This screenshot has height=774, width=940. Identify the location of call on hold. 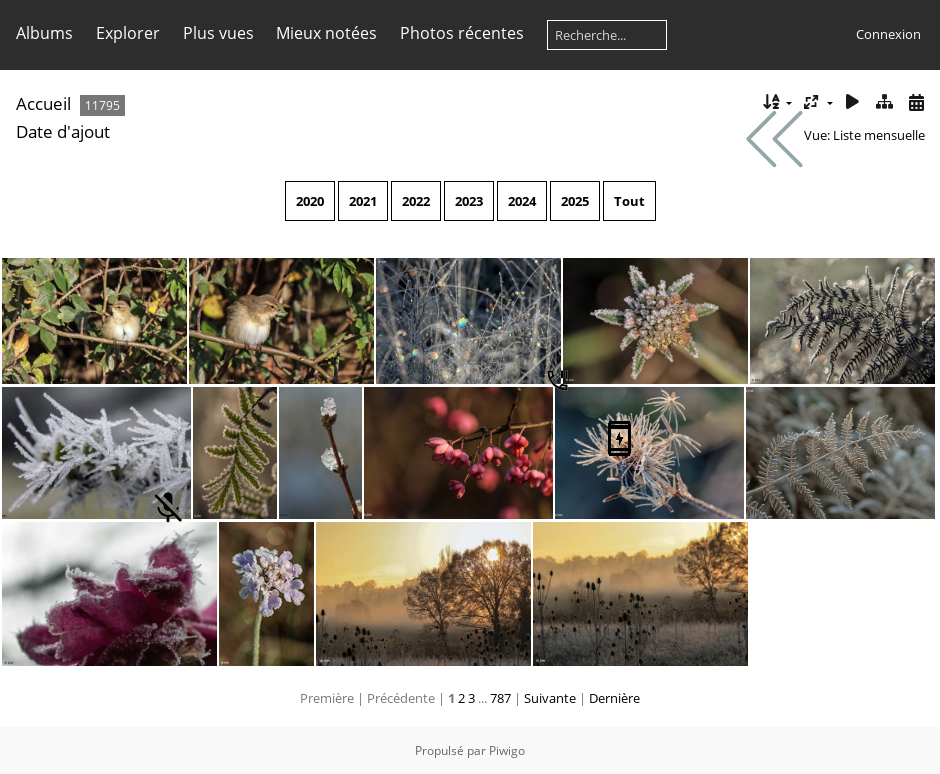
(557, 380).